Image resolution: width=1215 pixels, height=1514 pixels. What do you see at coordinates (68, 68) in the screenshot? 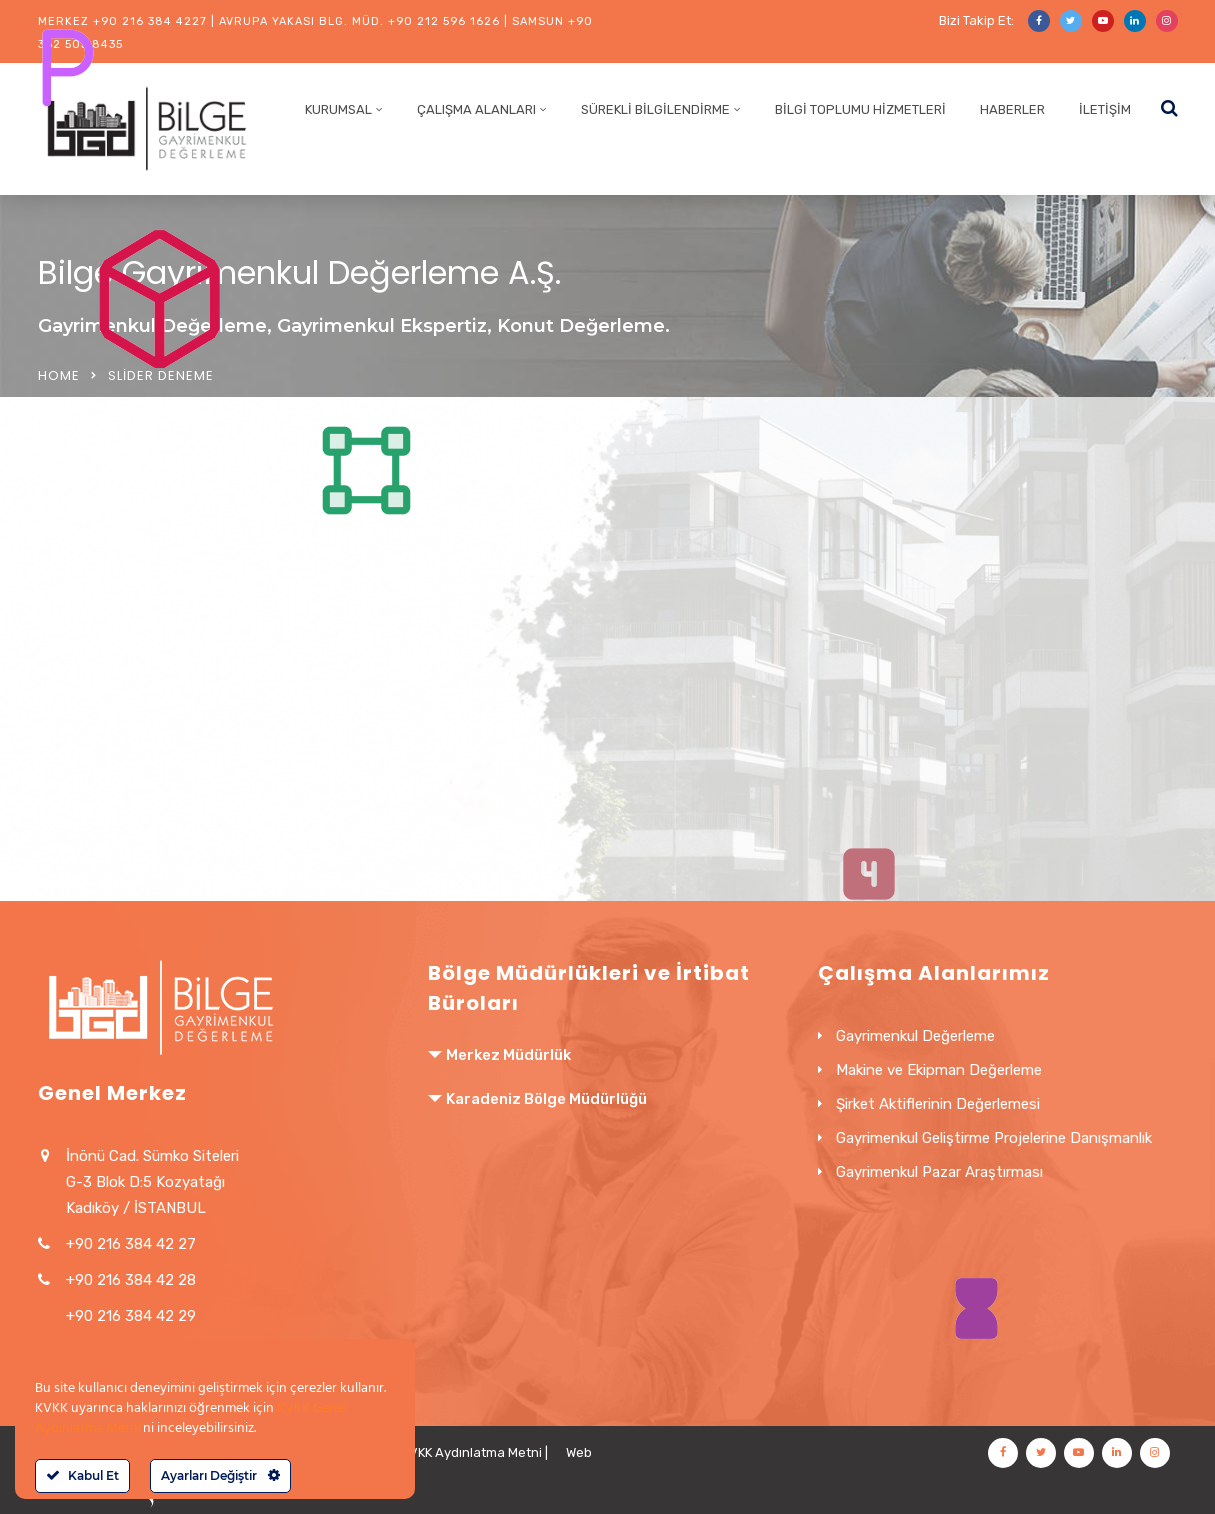
I see `indicates parking availability or location` at bounding box center [68, 68].